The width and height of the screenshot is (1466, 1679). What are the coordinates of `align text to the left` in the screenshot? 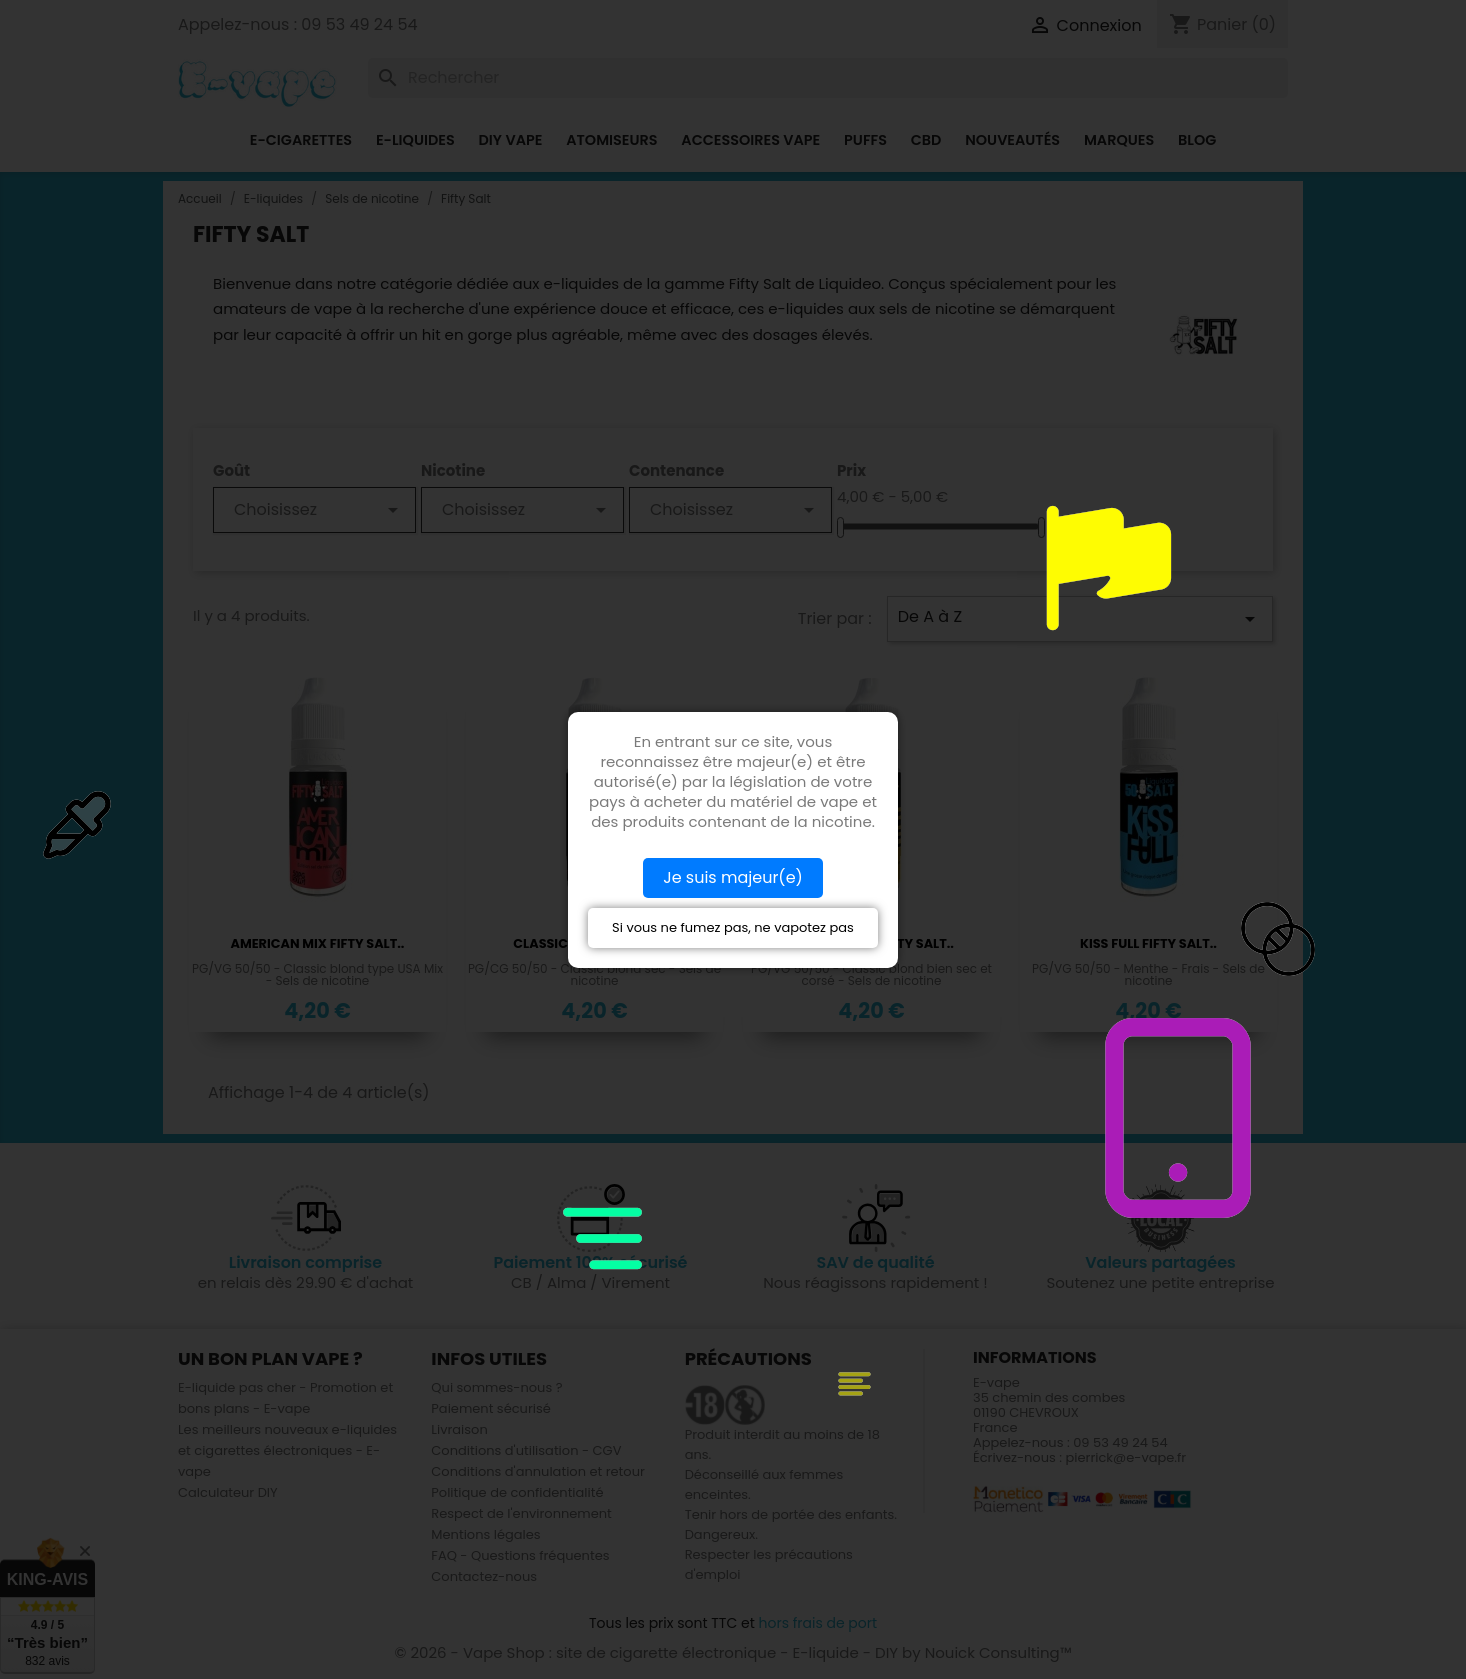 It's located at (854, 1384).